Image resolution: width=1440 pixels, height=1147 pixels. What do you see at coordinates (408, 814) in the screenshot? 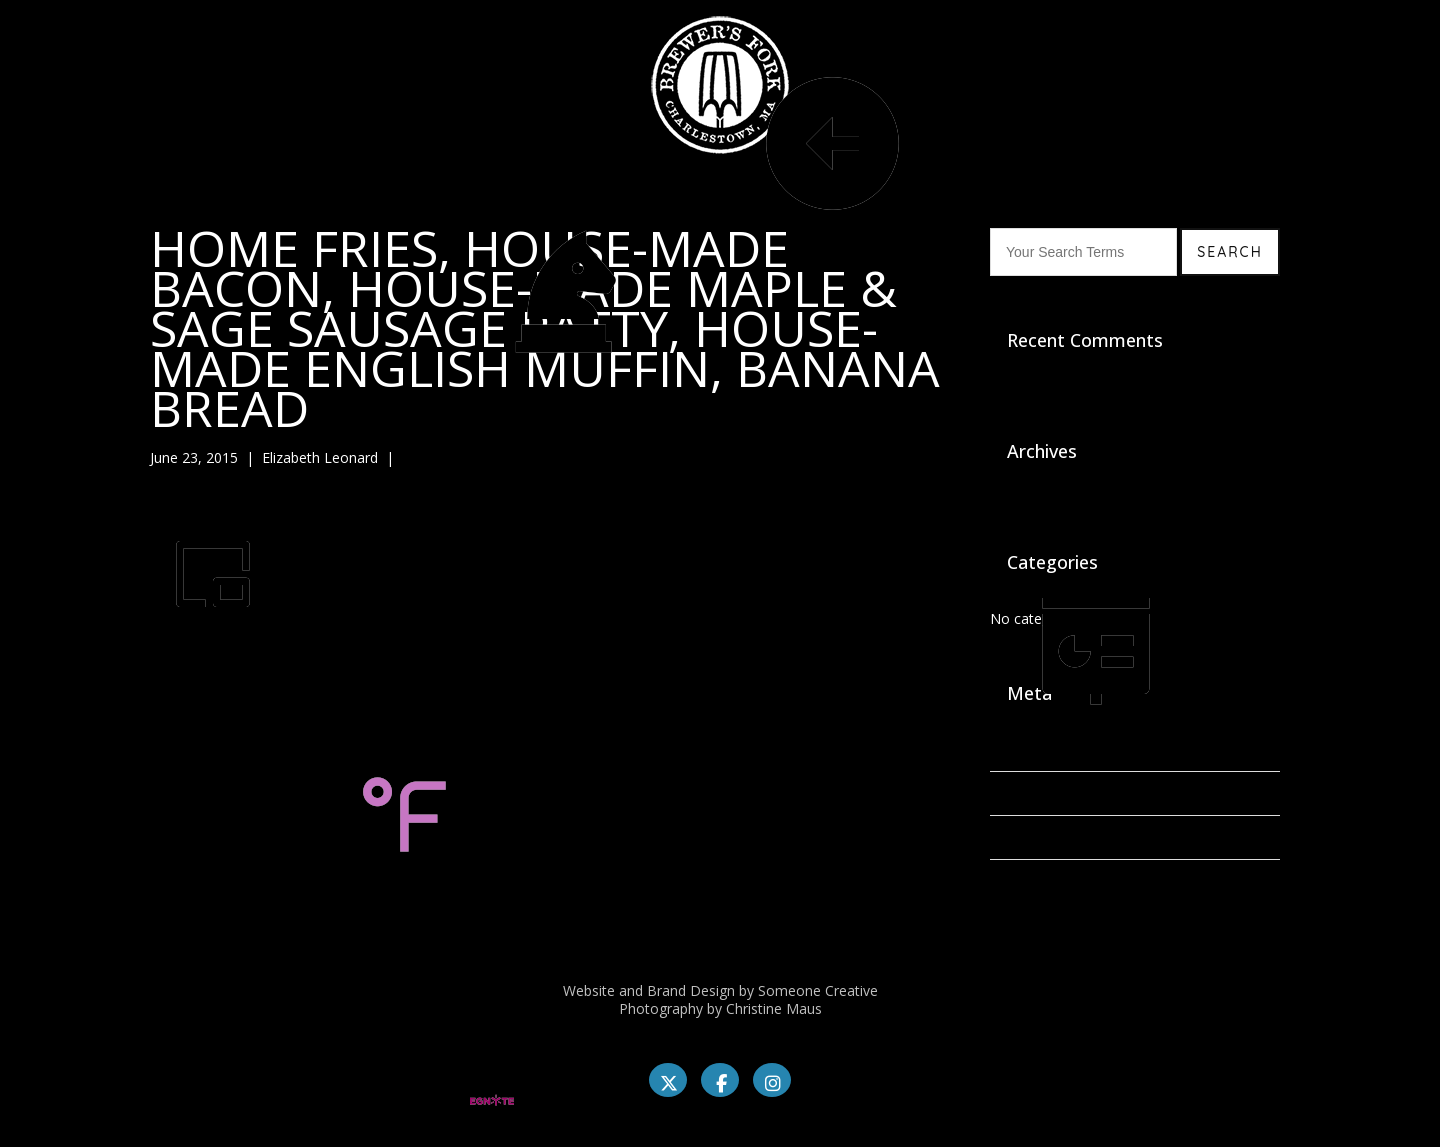
I see `indicates temperature displayed in fahrenheit` at bounding box center [408, 814].